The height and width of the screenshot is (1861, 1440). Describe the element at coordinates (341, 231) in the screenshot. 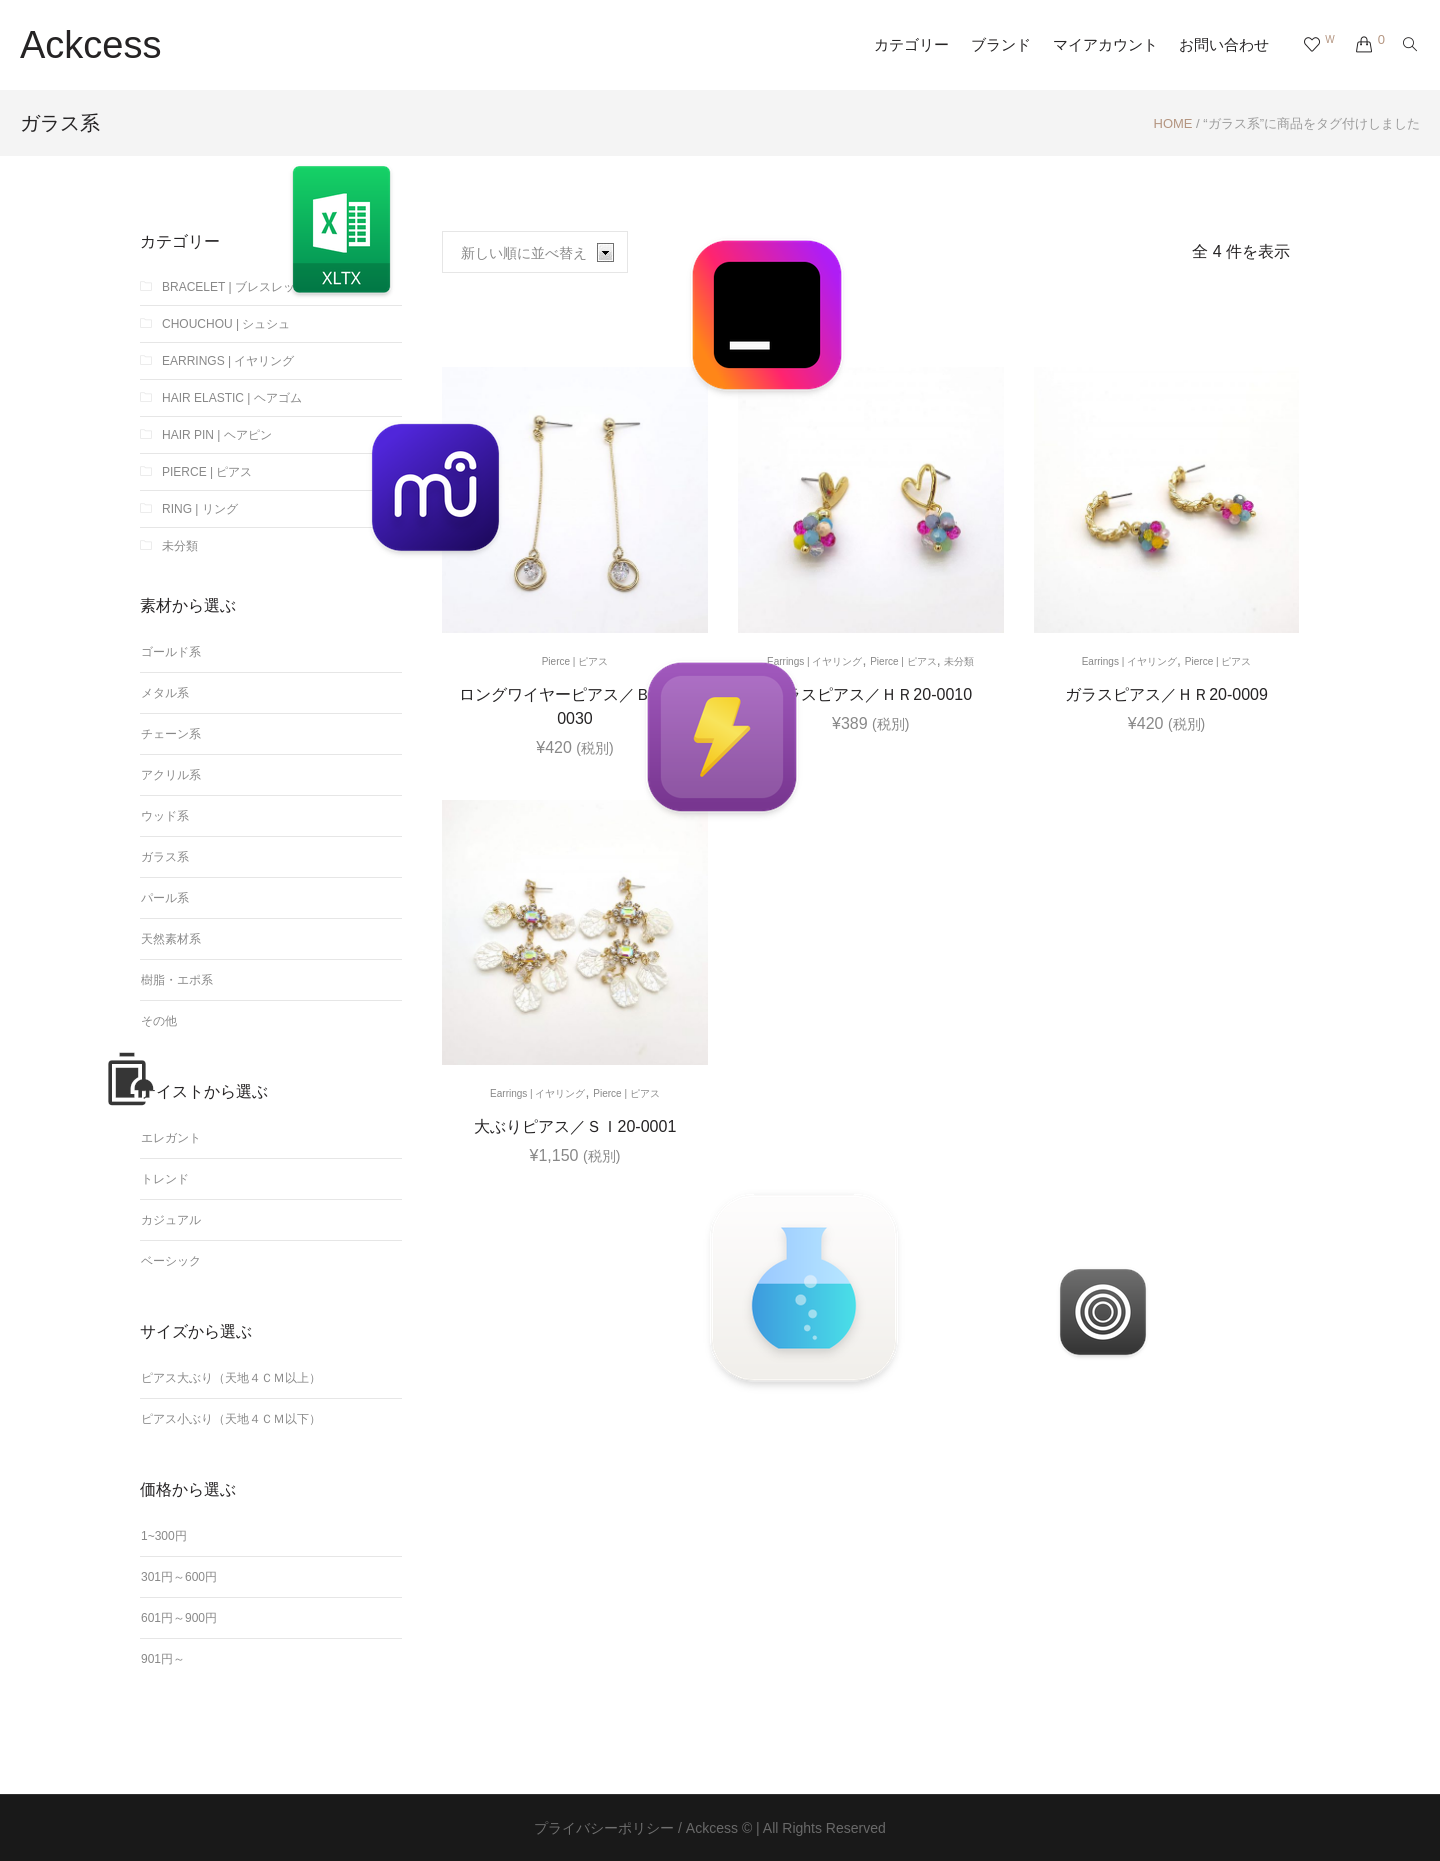

I see `excel spreadsheet template file` at that location.